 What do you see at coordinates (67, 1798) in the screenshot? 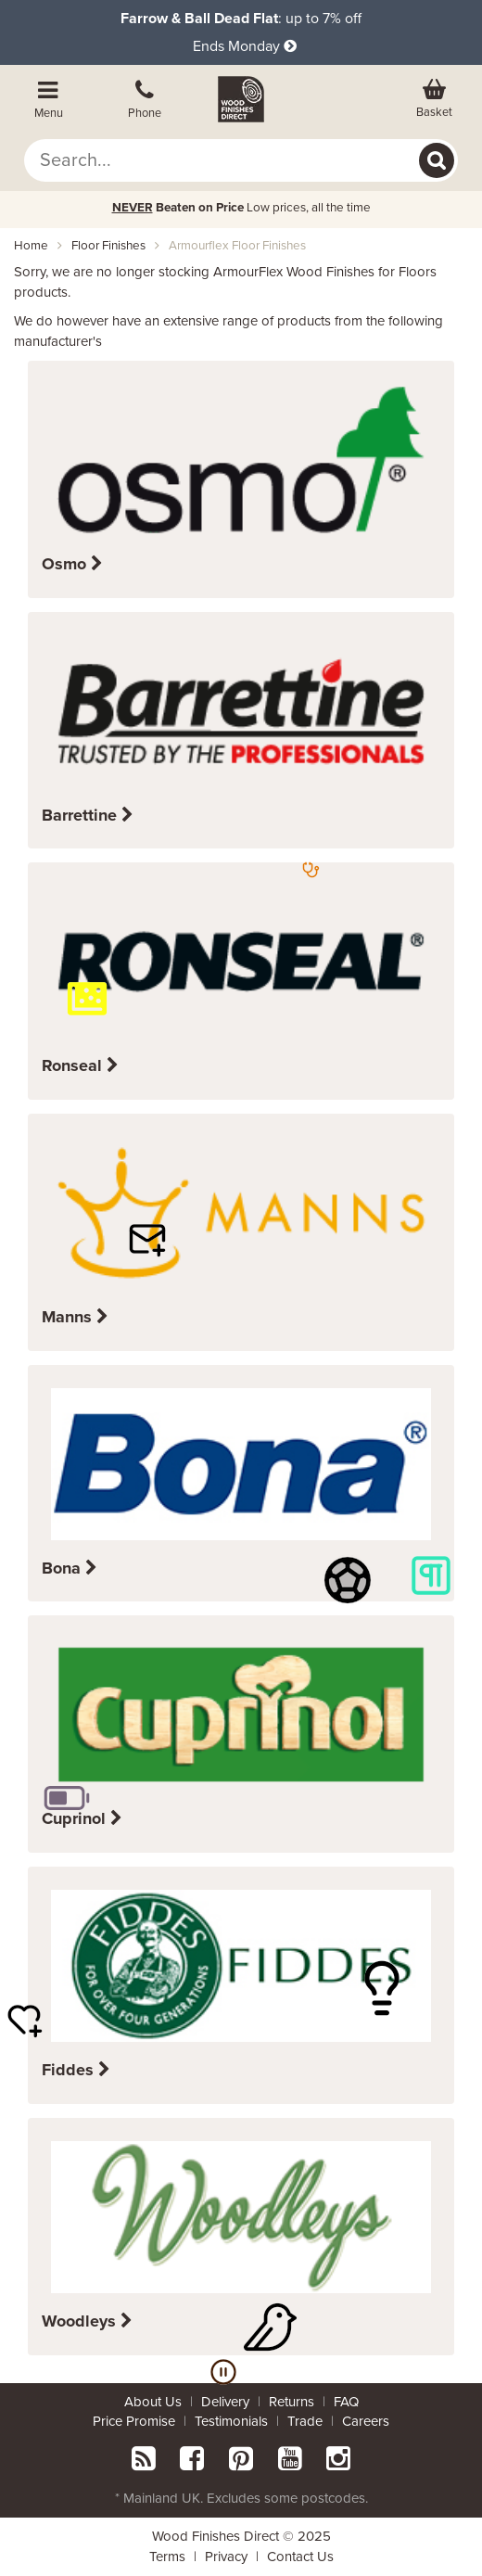
I see `indicates battery at 50% charge level` at bounding box center [67, 1798].